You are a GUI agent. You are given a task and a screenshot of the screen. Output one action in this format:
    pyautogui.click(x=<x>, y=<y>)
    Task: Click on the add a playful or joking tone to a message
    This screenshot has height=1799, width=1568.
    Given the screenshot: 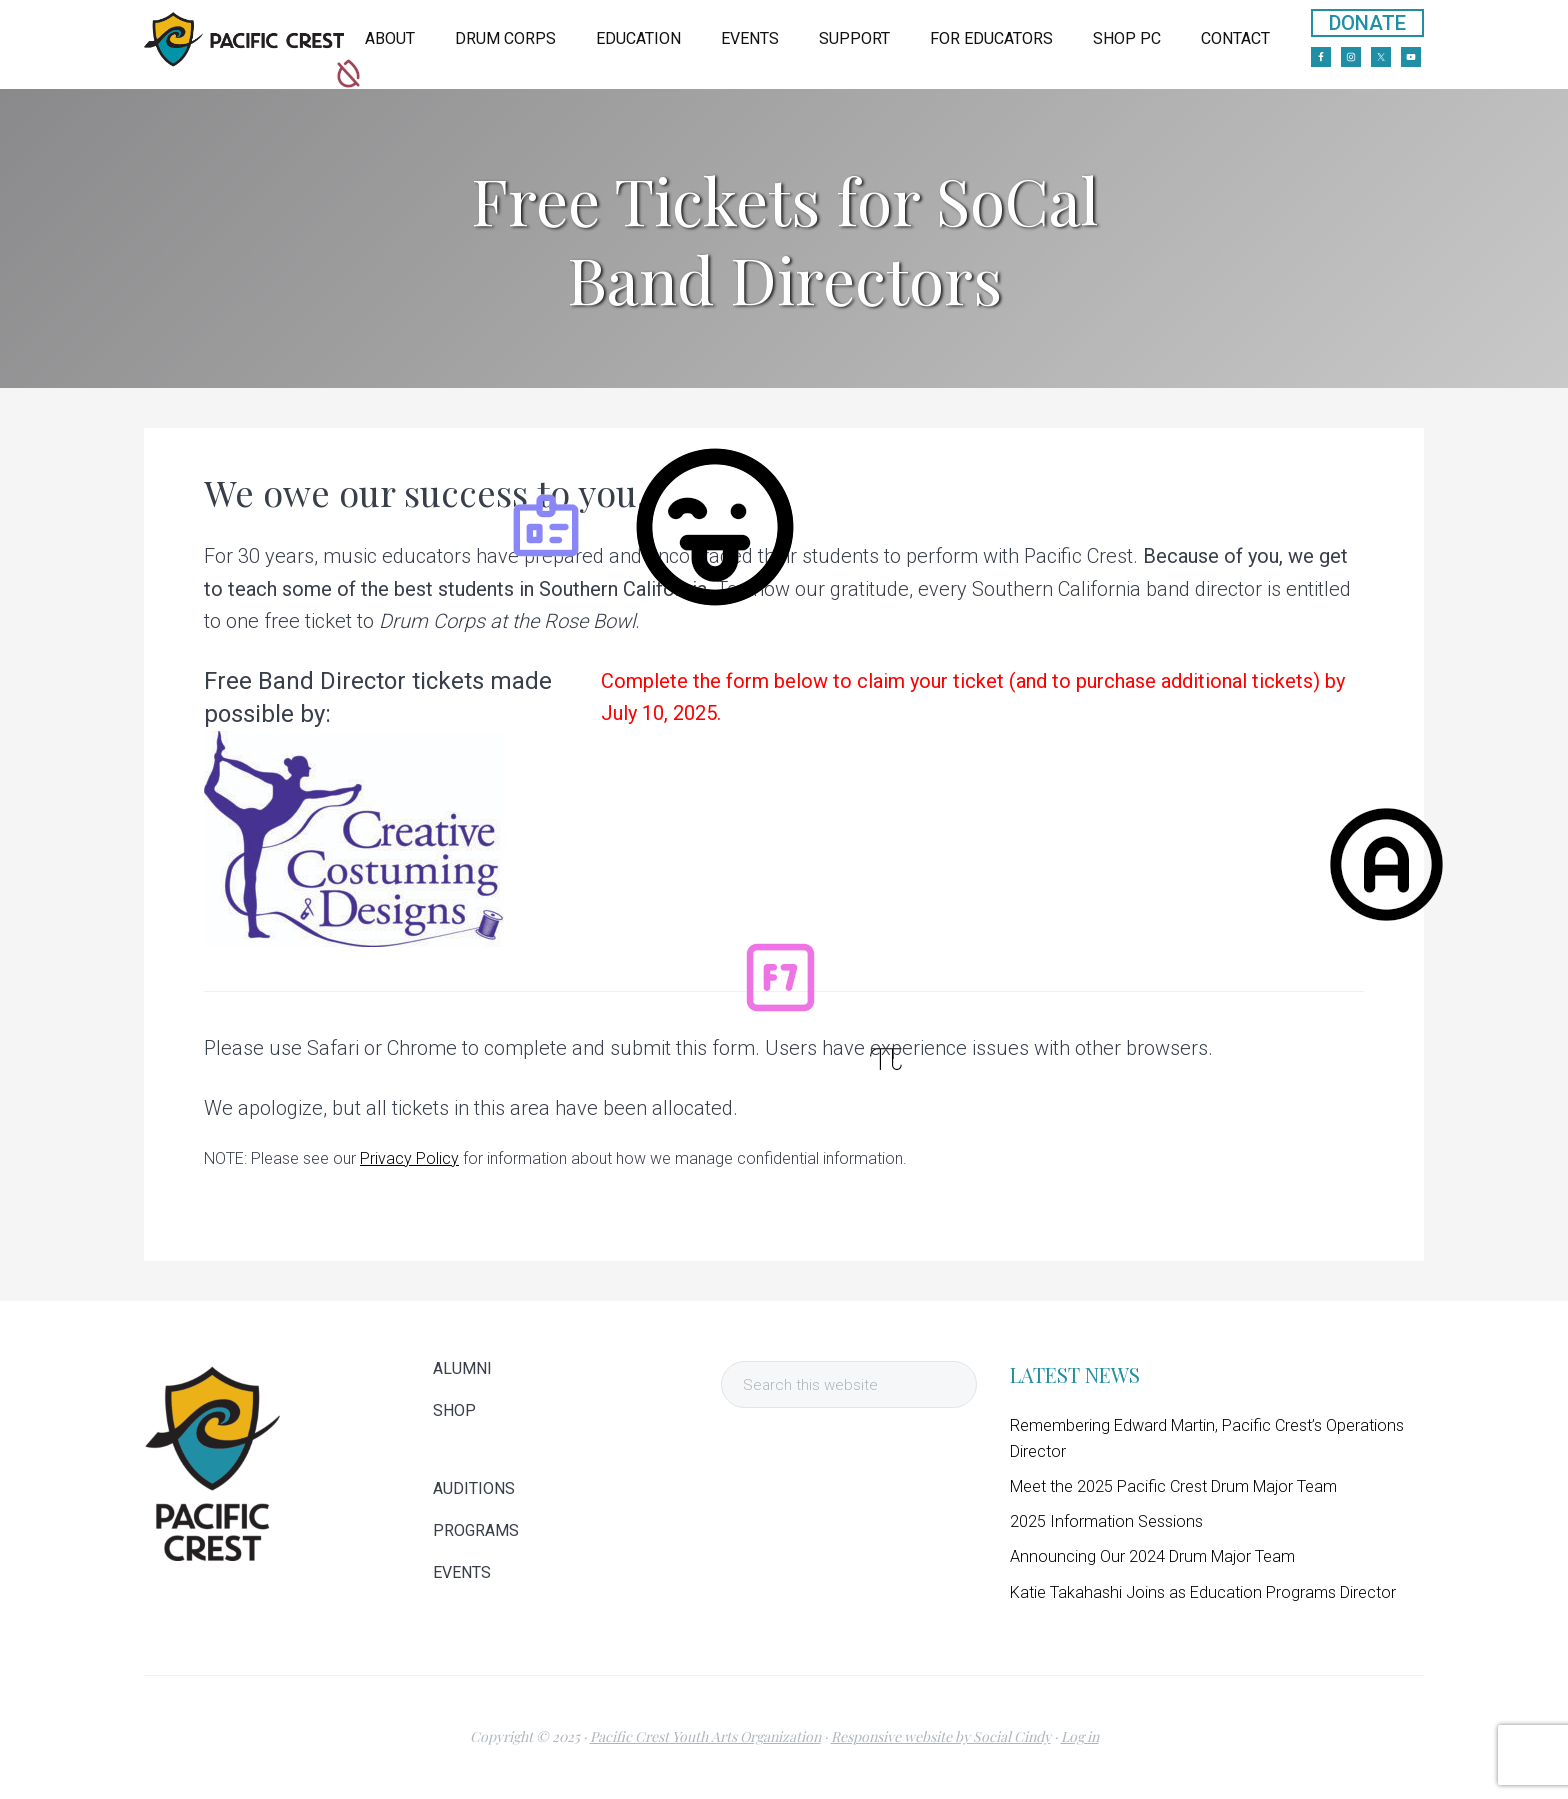 What is the action you would take?
    pyautogui.click(x=715, y=527)
    